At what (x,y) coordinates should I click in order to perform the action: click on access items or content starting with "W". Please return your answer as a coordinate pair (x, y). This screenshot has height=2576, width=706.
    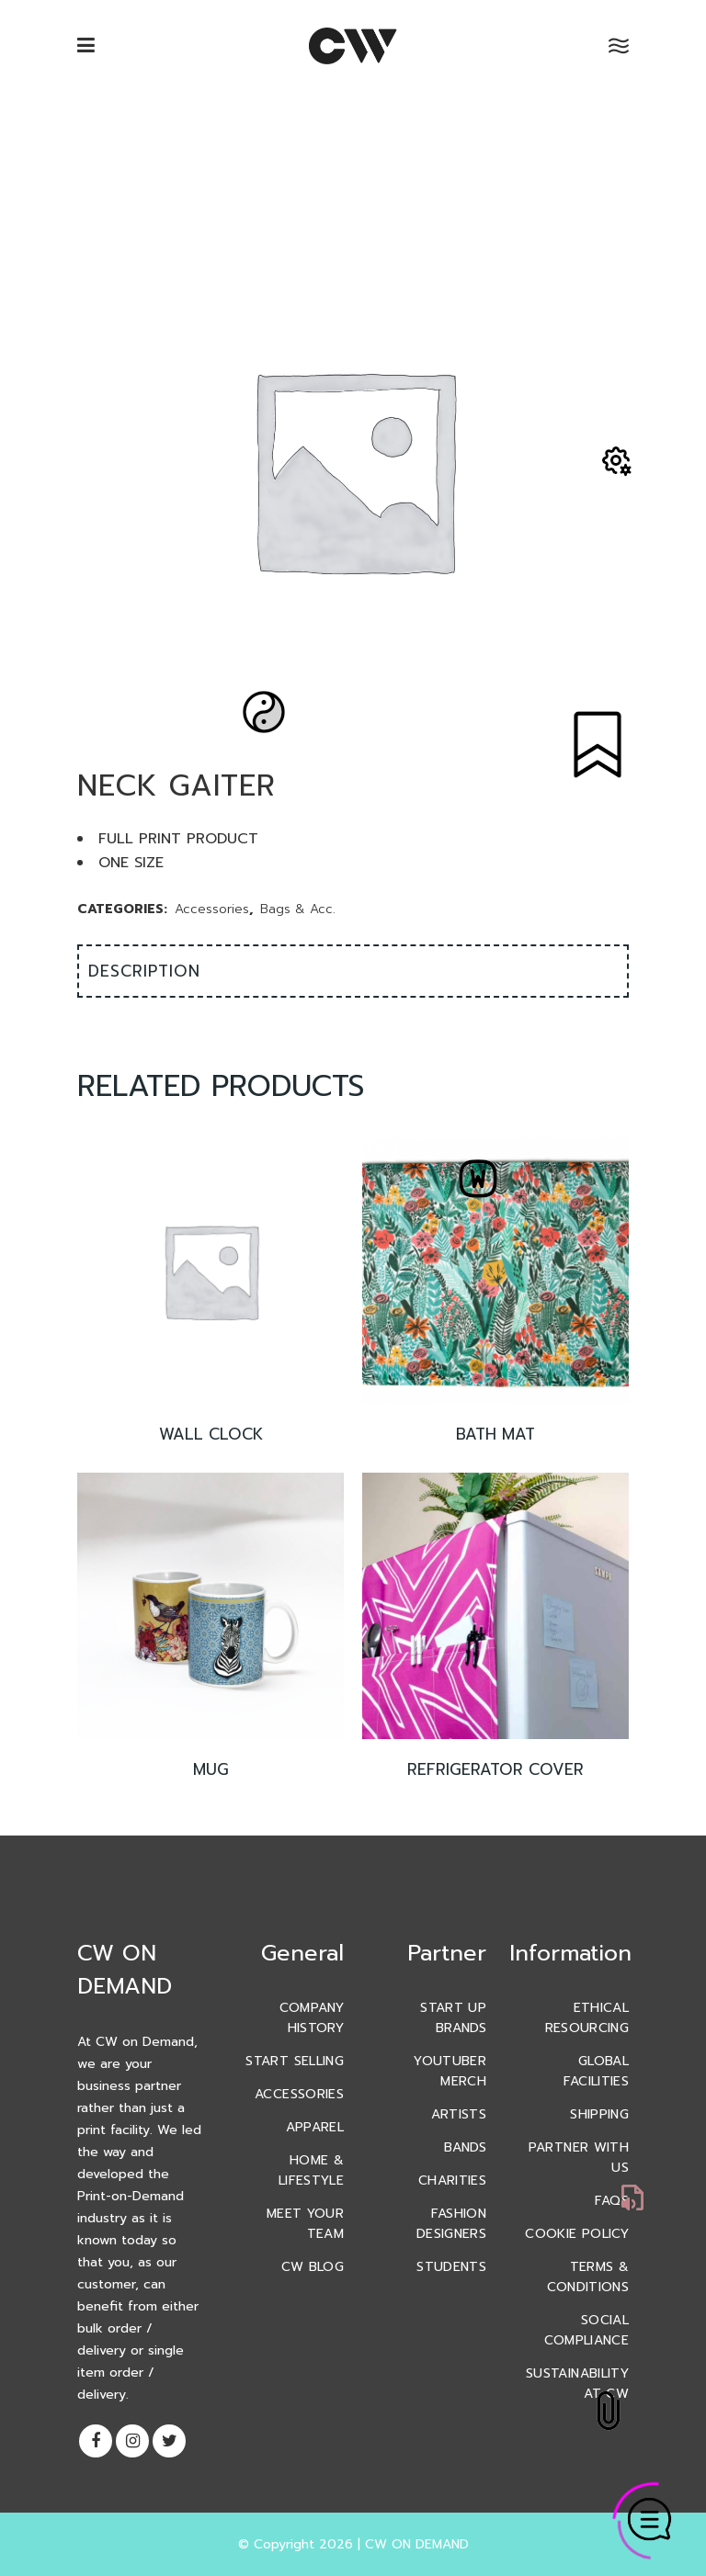
    Looking at the image, I should click on (478, 1179).